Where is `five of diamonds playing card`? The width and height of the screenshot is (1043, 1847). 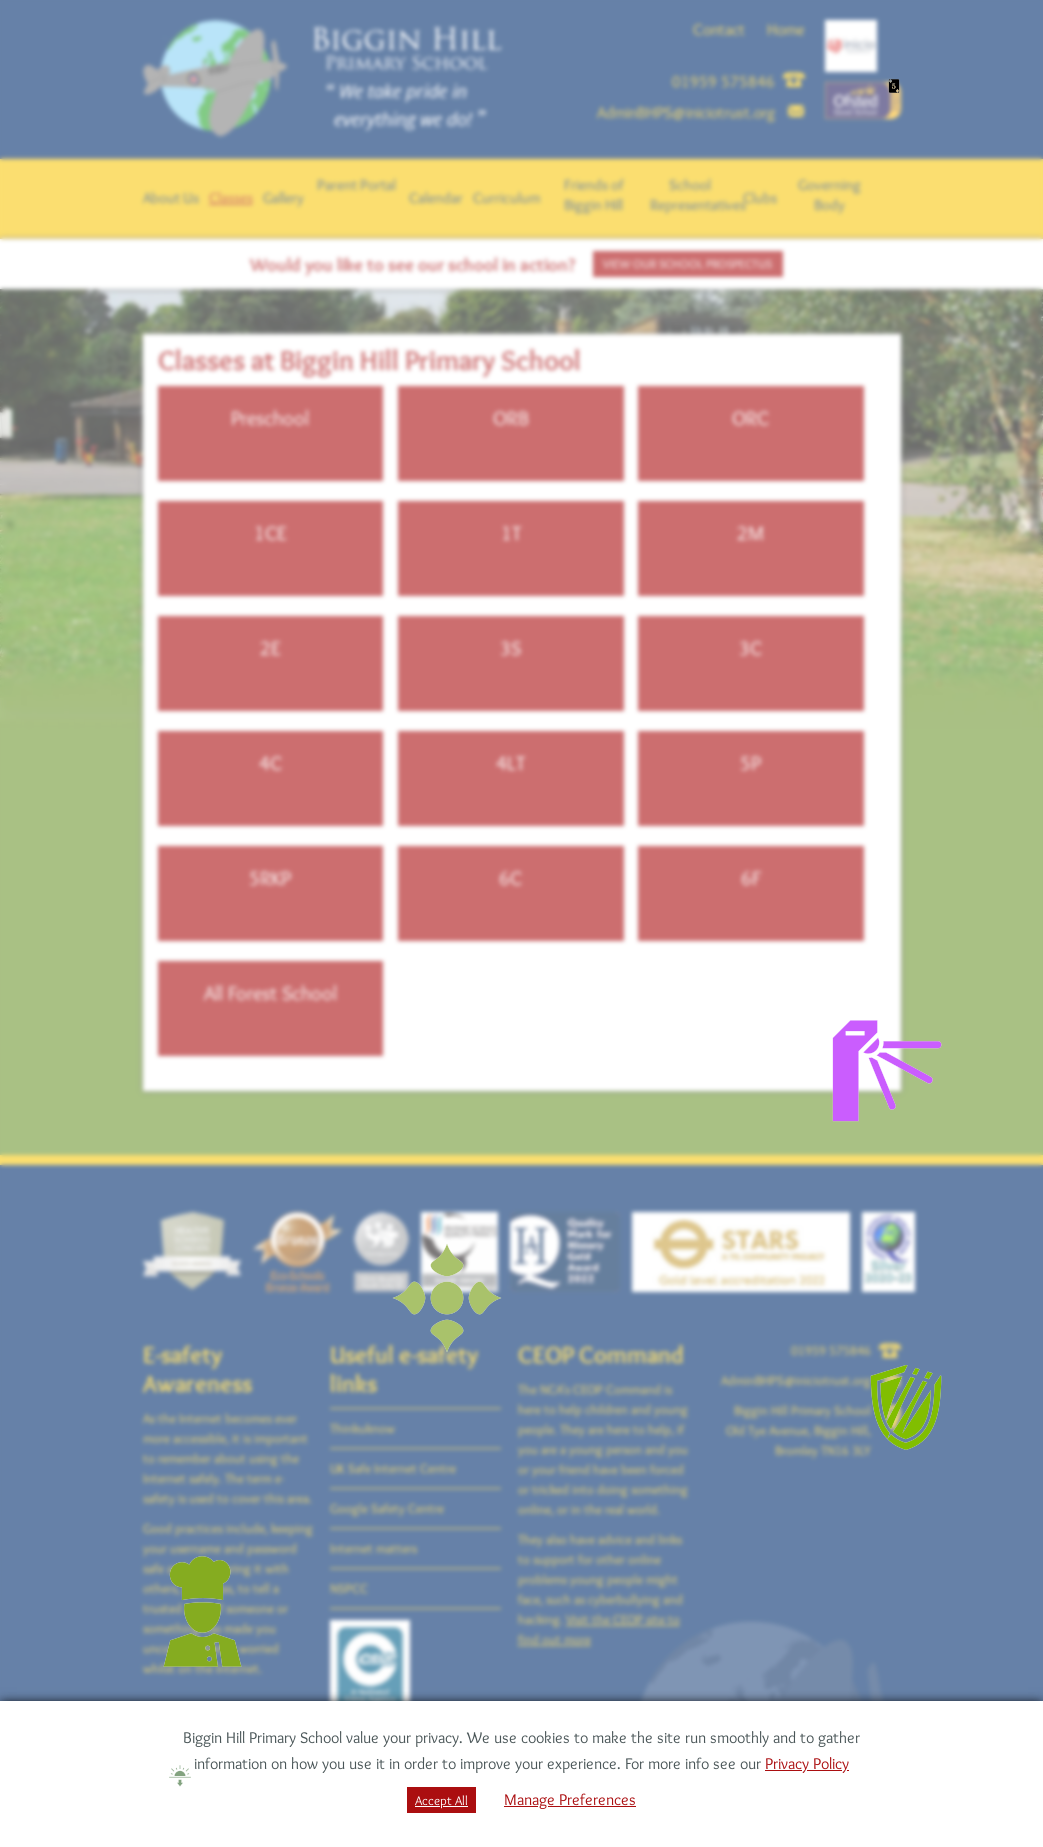 five of diamonds playing card is located at coordinates (894, 86).